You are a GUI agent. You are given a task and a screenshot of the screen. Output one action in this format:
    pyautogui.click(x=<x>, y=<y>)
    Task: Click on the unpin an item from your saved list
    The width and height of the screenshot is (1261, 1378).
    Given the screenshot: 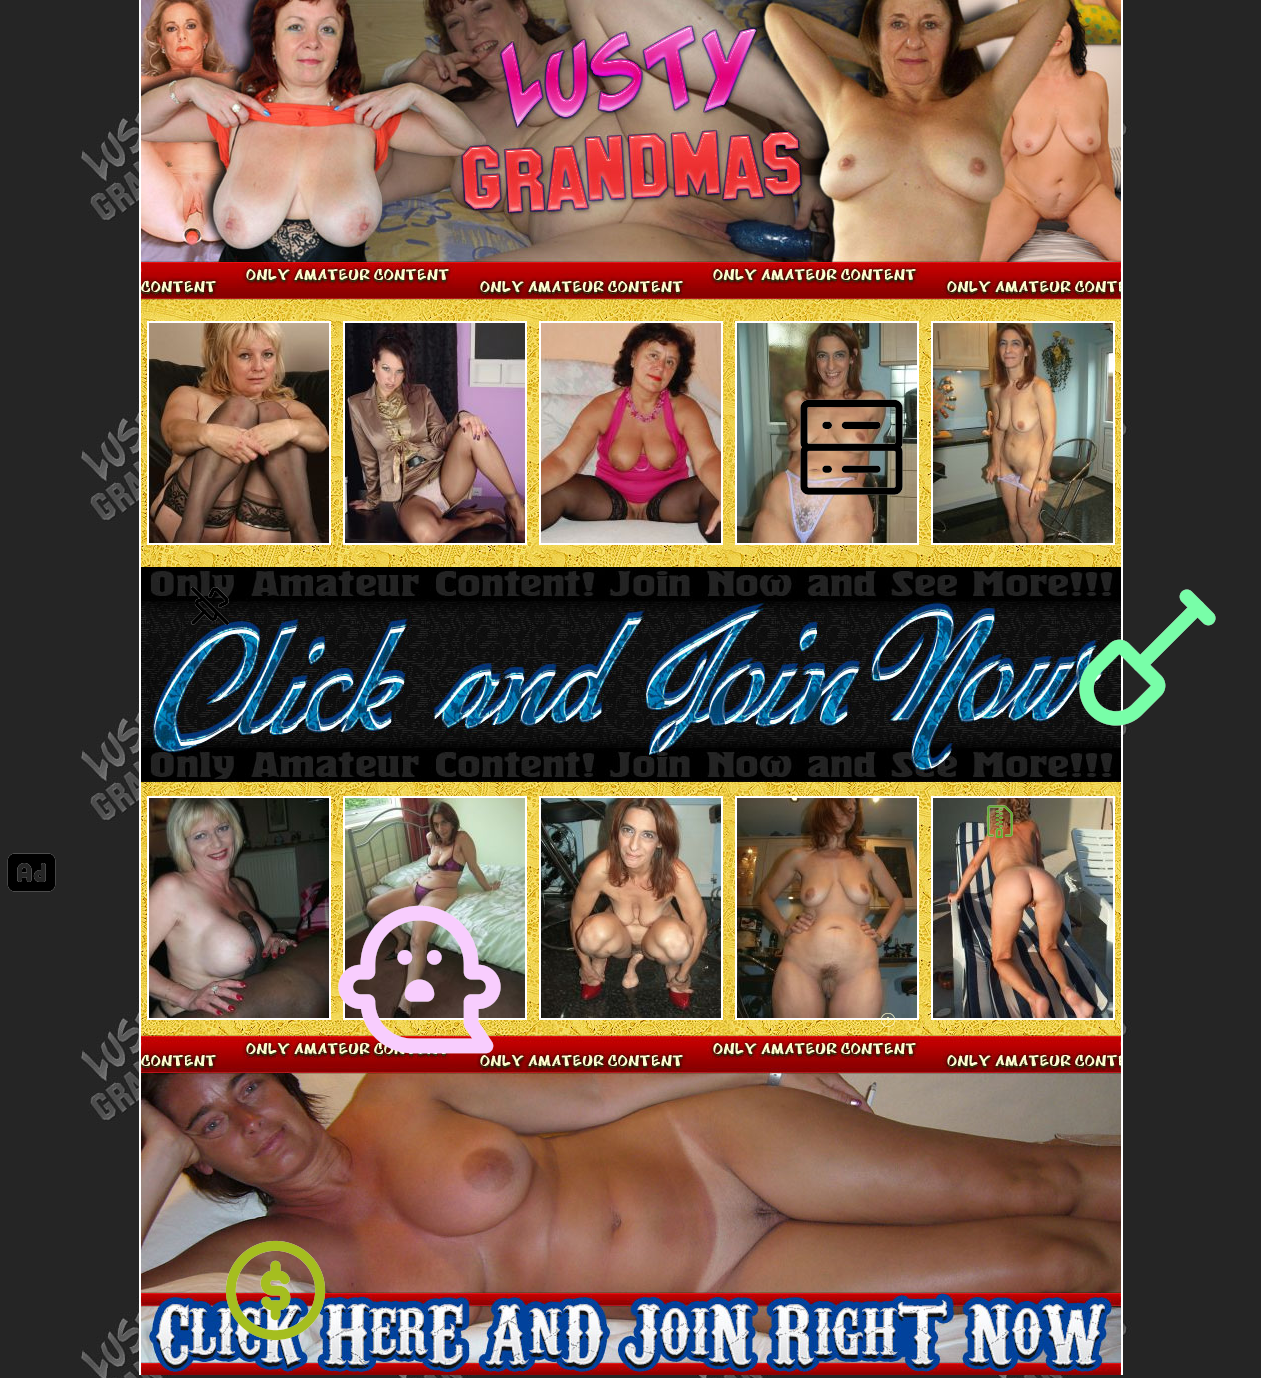 What is the action you would take?
    pyautogui.click(x=210, y=606)
    